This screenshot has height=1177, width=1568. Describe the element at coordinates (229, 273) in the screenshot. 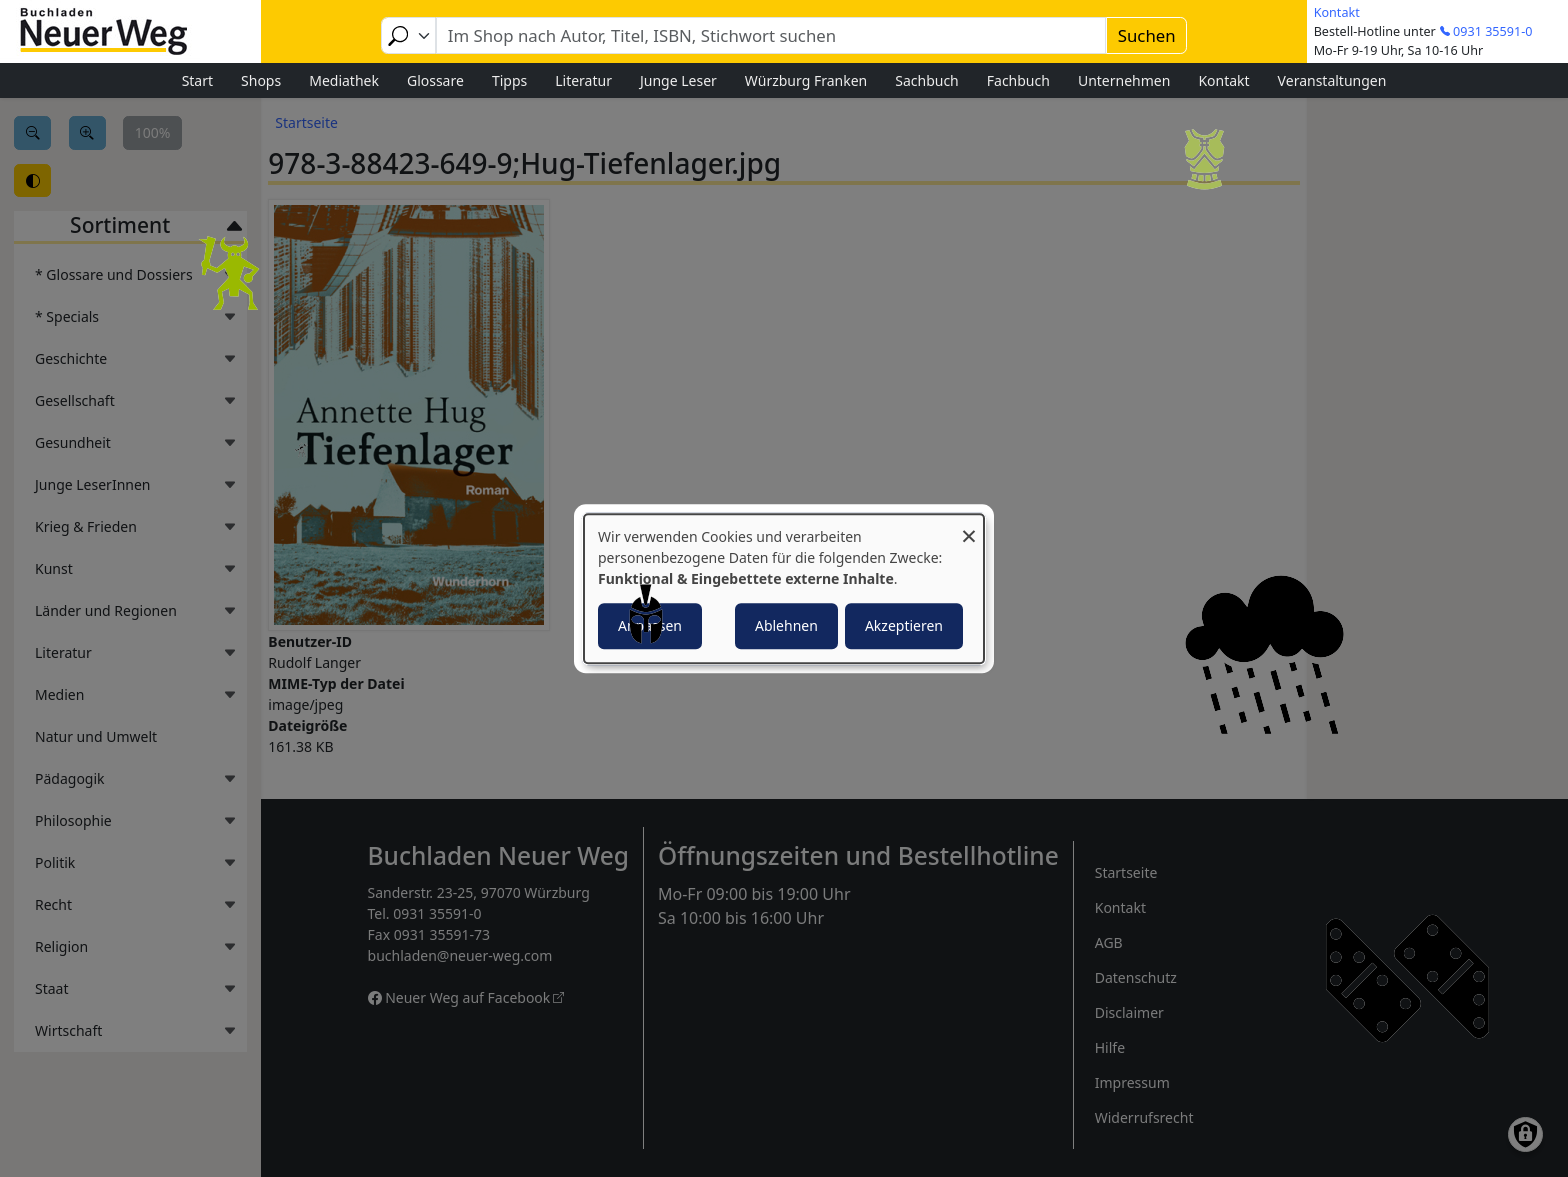

I see `select evil minion character or enemy type` at that location.